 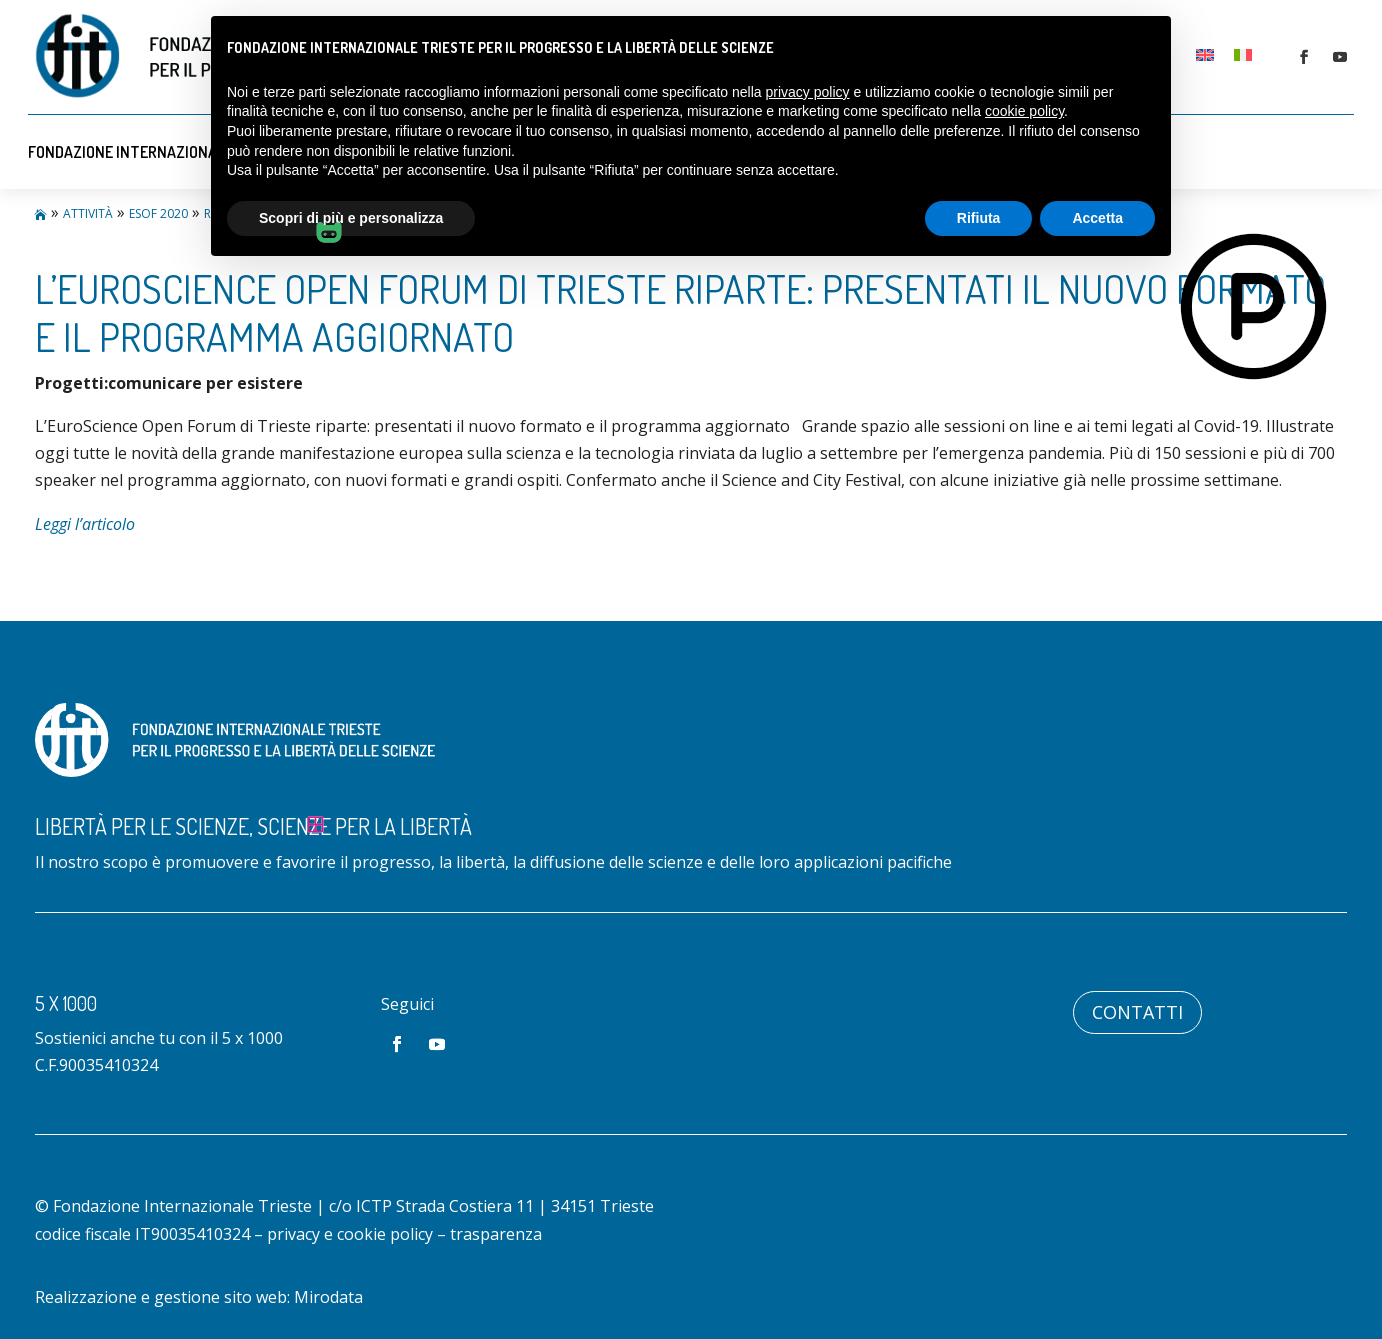 What do you see at coordinates (1253, 306) in the screenshot?
I see `indicates parking availability or location` at bounding box center [1253, 306].